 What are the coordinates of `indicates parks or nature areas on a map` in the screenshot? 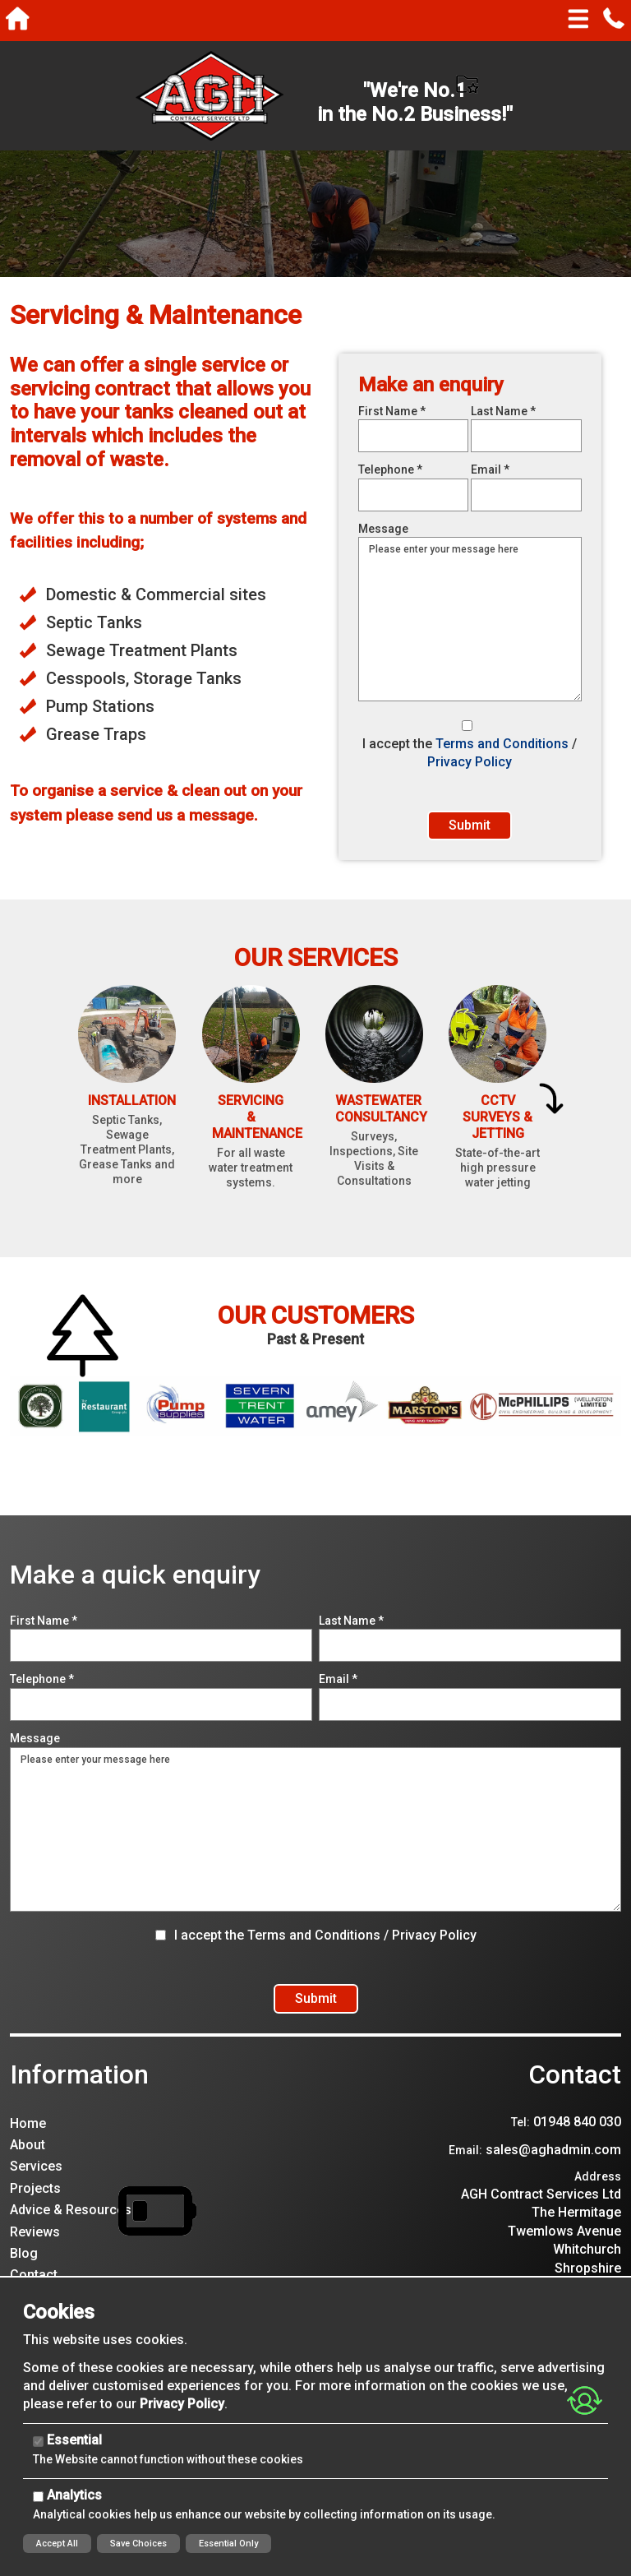 It's located at (82, 1335).